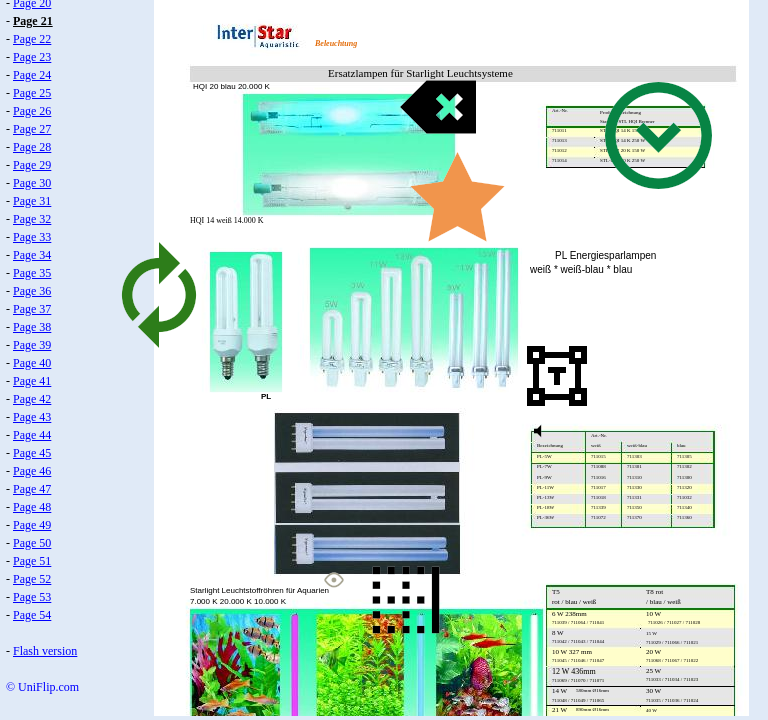 The width and height of the screenshot is (768, 720). What do you see at coordinates (438, 107) in the screenshot?
I see `delete the previous character` at bounding box center [438, 107].